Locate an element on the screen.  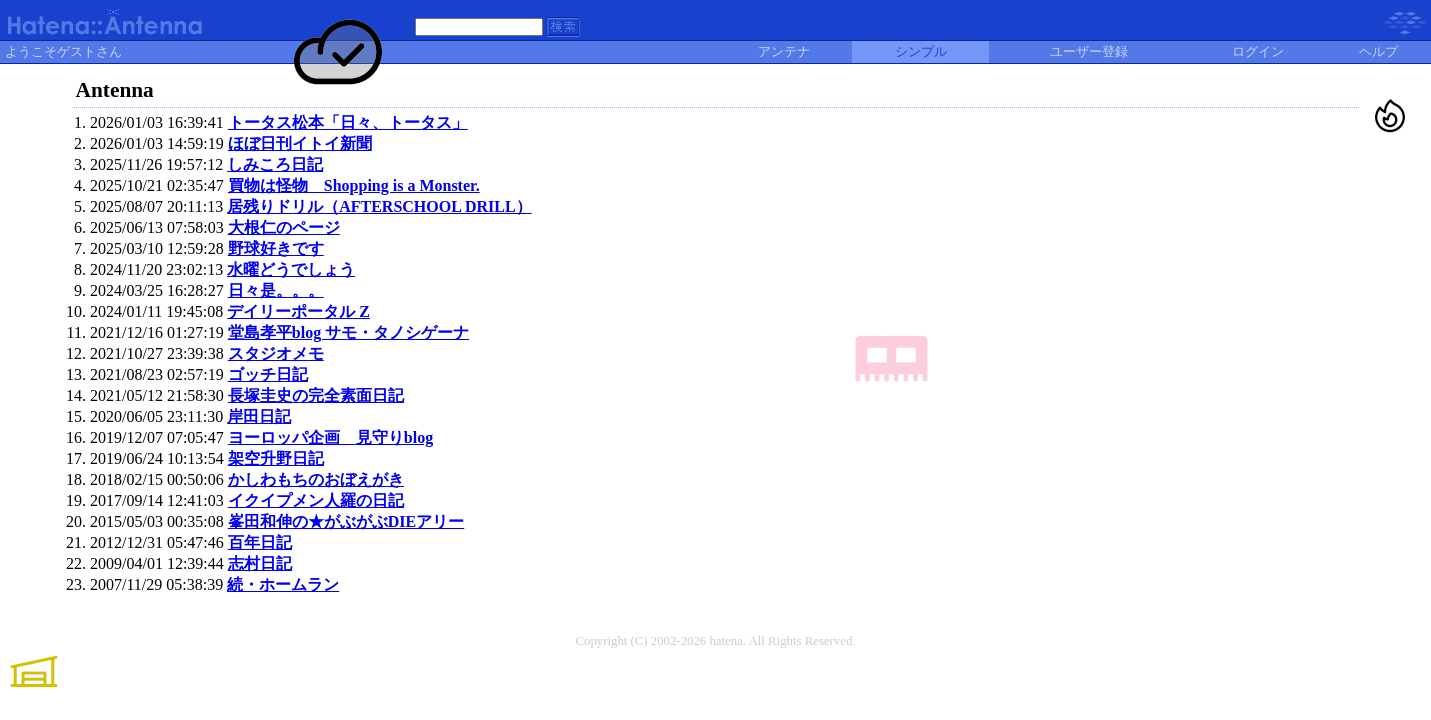
access warehouse or storage management is located at coordinates (34, 673).